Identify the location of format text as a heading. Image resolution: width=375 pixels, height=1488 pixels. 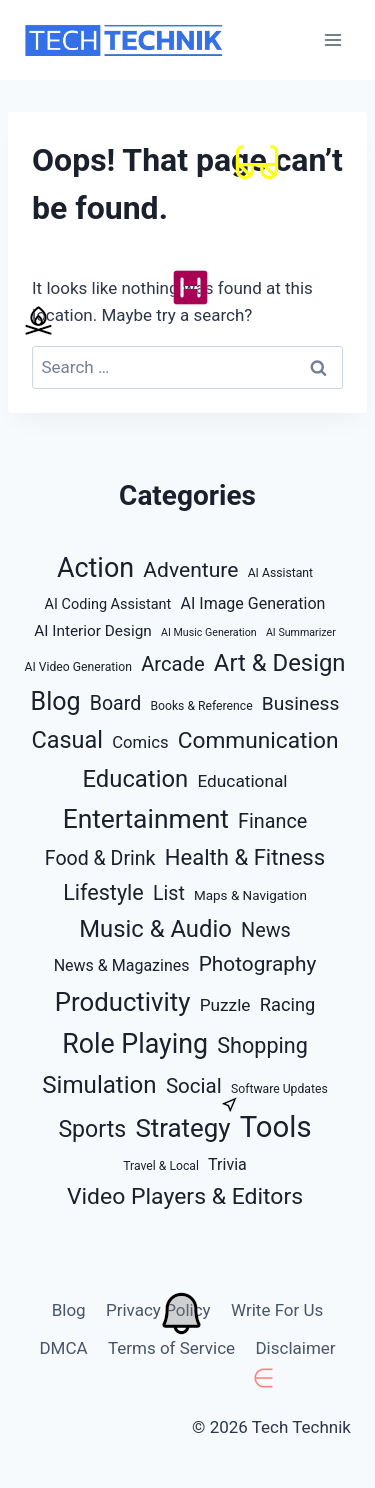
(190, 287).